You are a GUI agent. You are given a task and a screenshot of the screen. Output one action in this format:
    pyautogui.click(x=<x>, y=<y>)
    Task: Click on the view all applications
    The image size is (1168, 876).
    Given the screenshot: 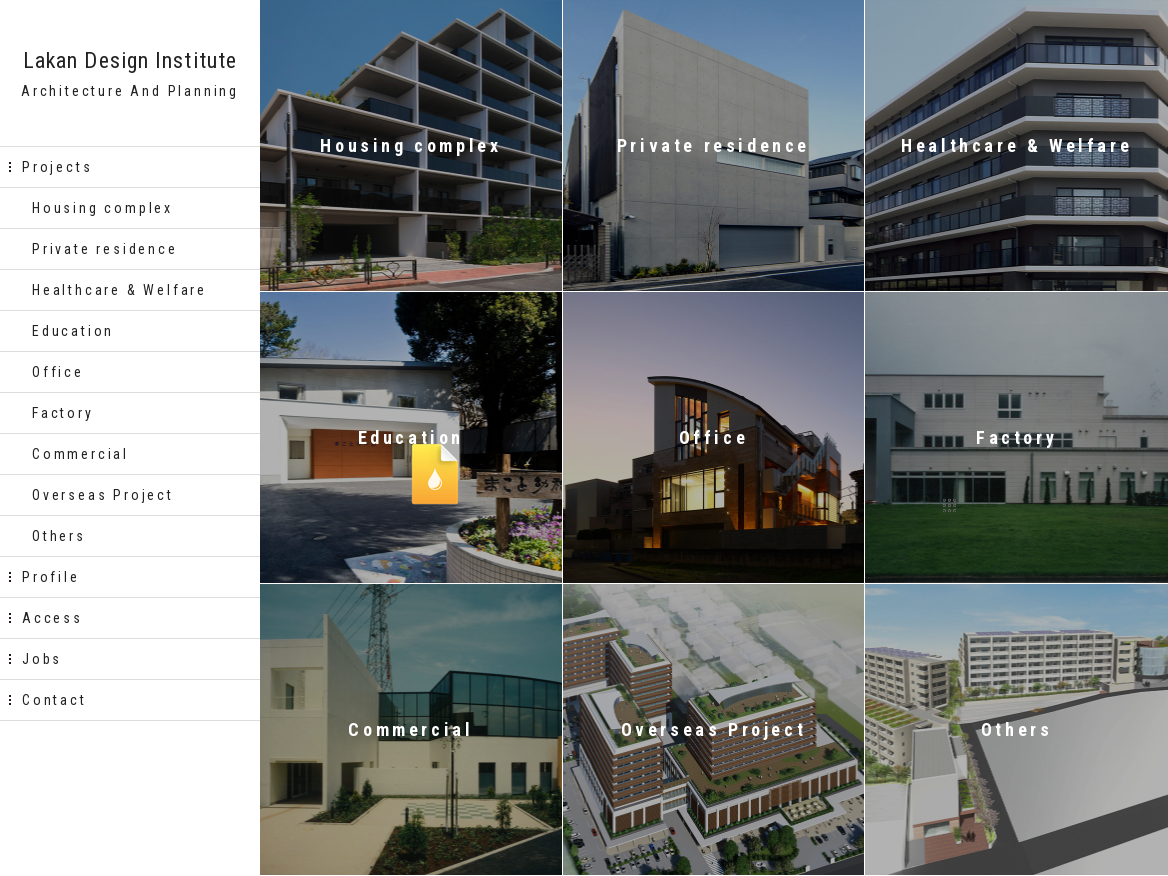 What is the action you would take?
    pyautogui.click(x=949, y=505)
    